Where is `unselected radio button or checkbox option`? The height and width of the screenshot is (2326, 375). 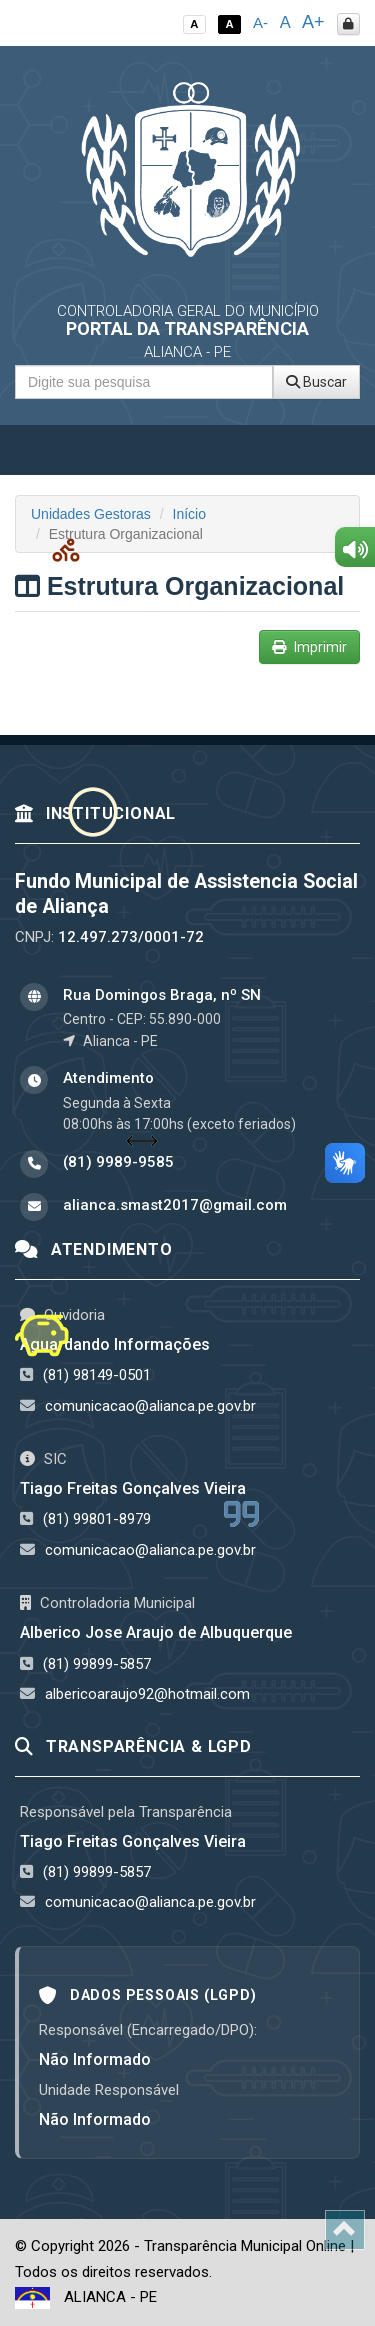
unselected radio button or checkbox option is located at coordinates (93, 812).